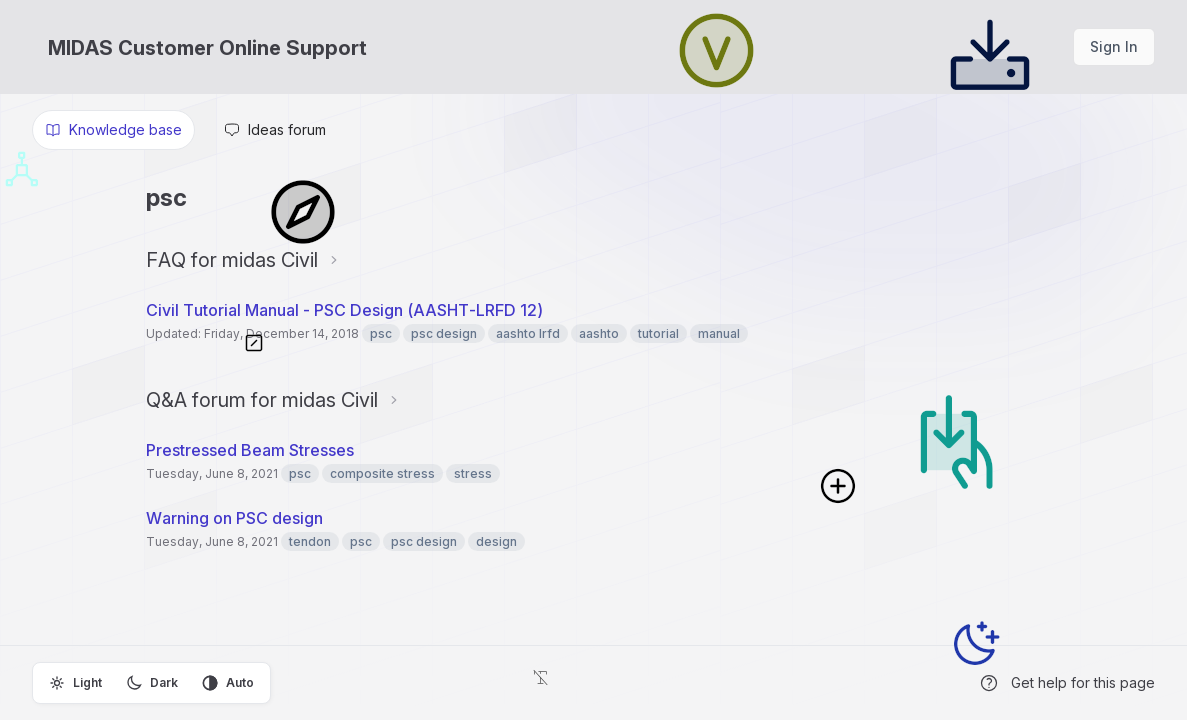 This screenshot has height=720, width=1187. I want to click on access navigation or directions, so click(303, 212).